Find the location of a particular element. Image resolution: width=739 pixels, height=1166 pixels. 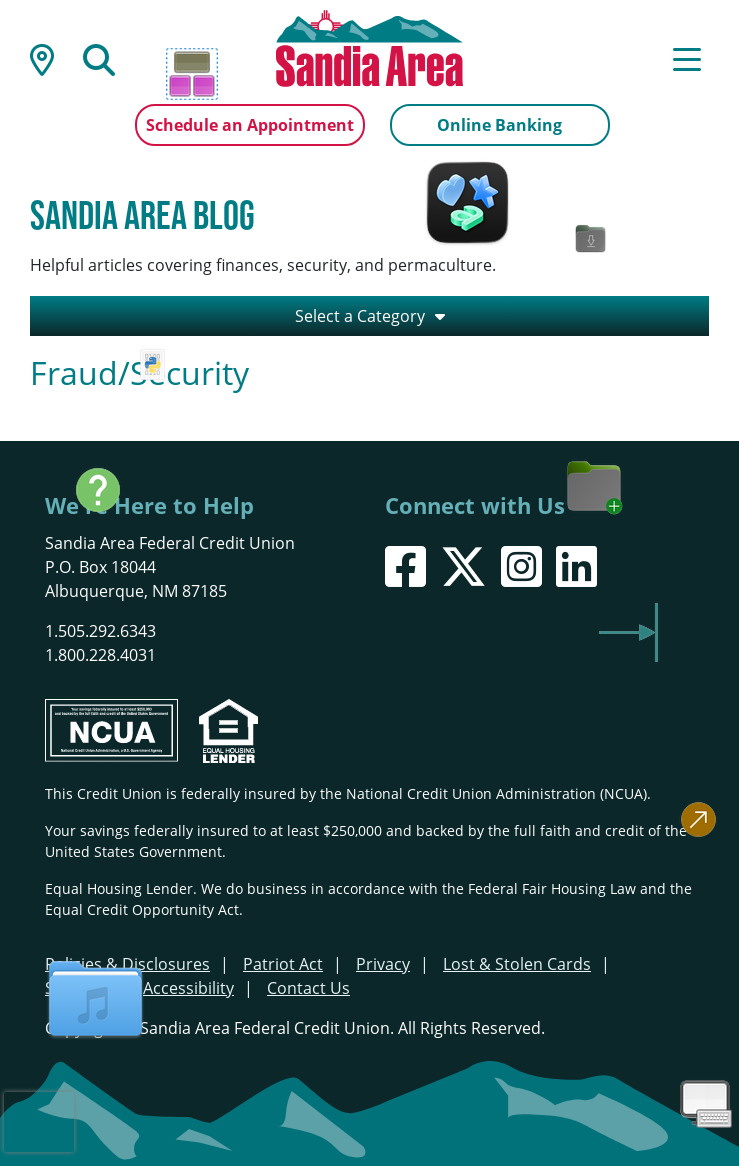

select all items in the current view is located at coordinates (192, 74).